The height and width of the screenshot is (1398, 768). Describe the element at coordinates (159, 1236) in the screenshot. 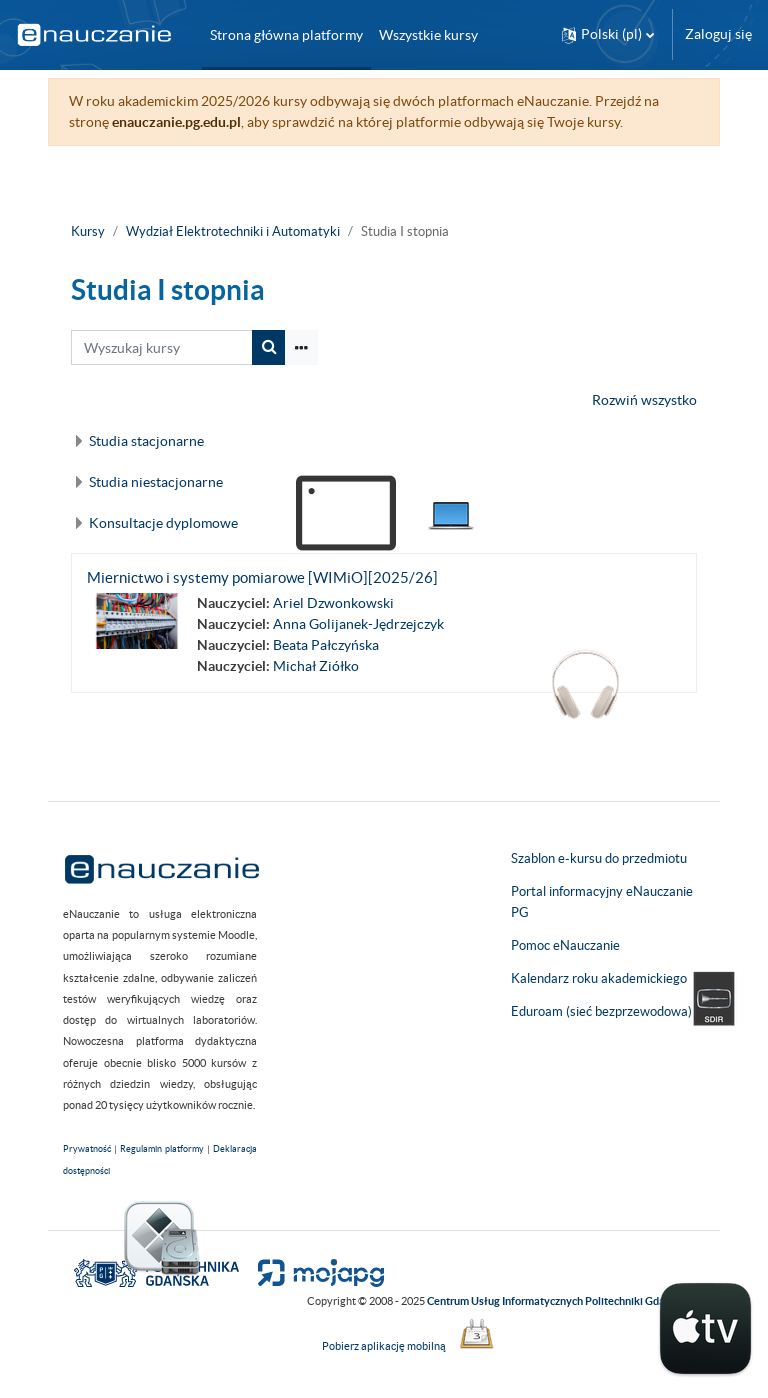

I see `launch boot camp assistant to install windows on your mac` at that location.